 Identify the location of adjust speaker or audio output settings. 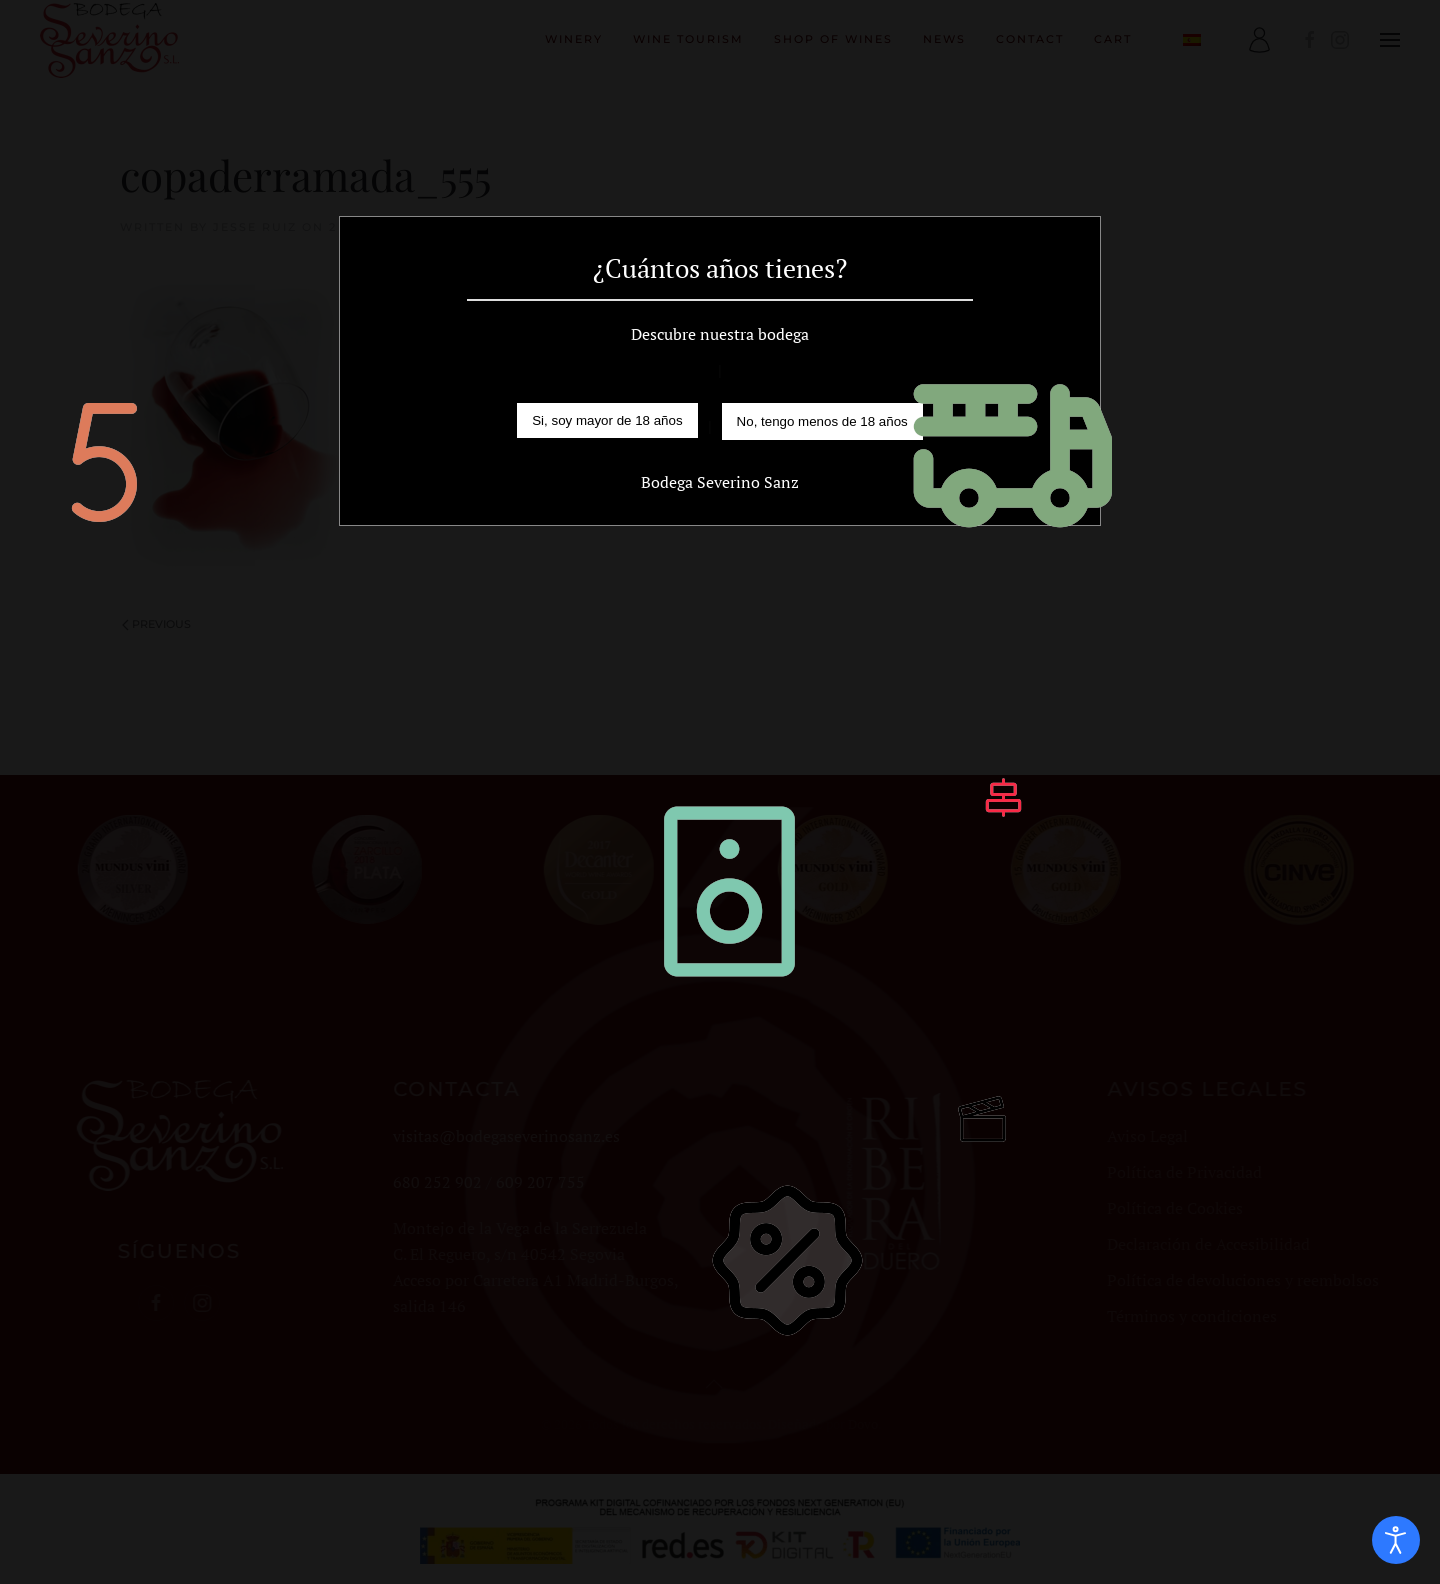
(729, 891).